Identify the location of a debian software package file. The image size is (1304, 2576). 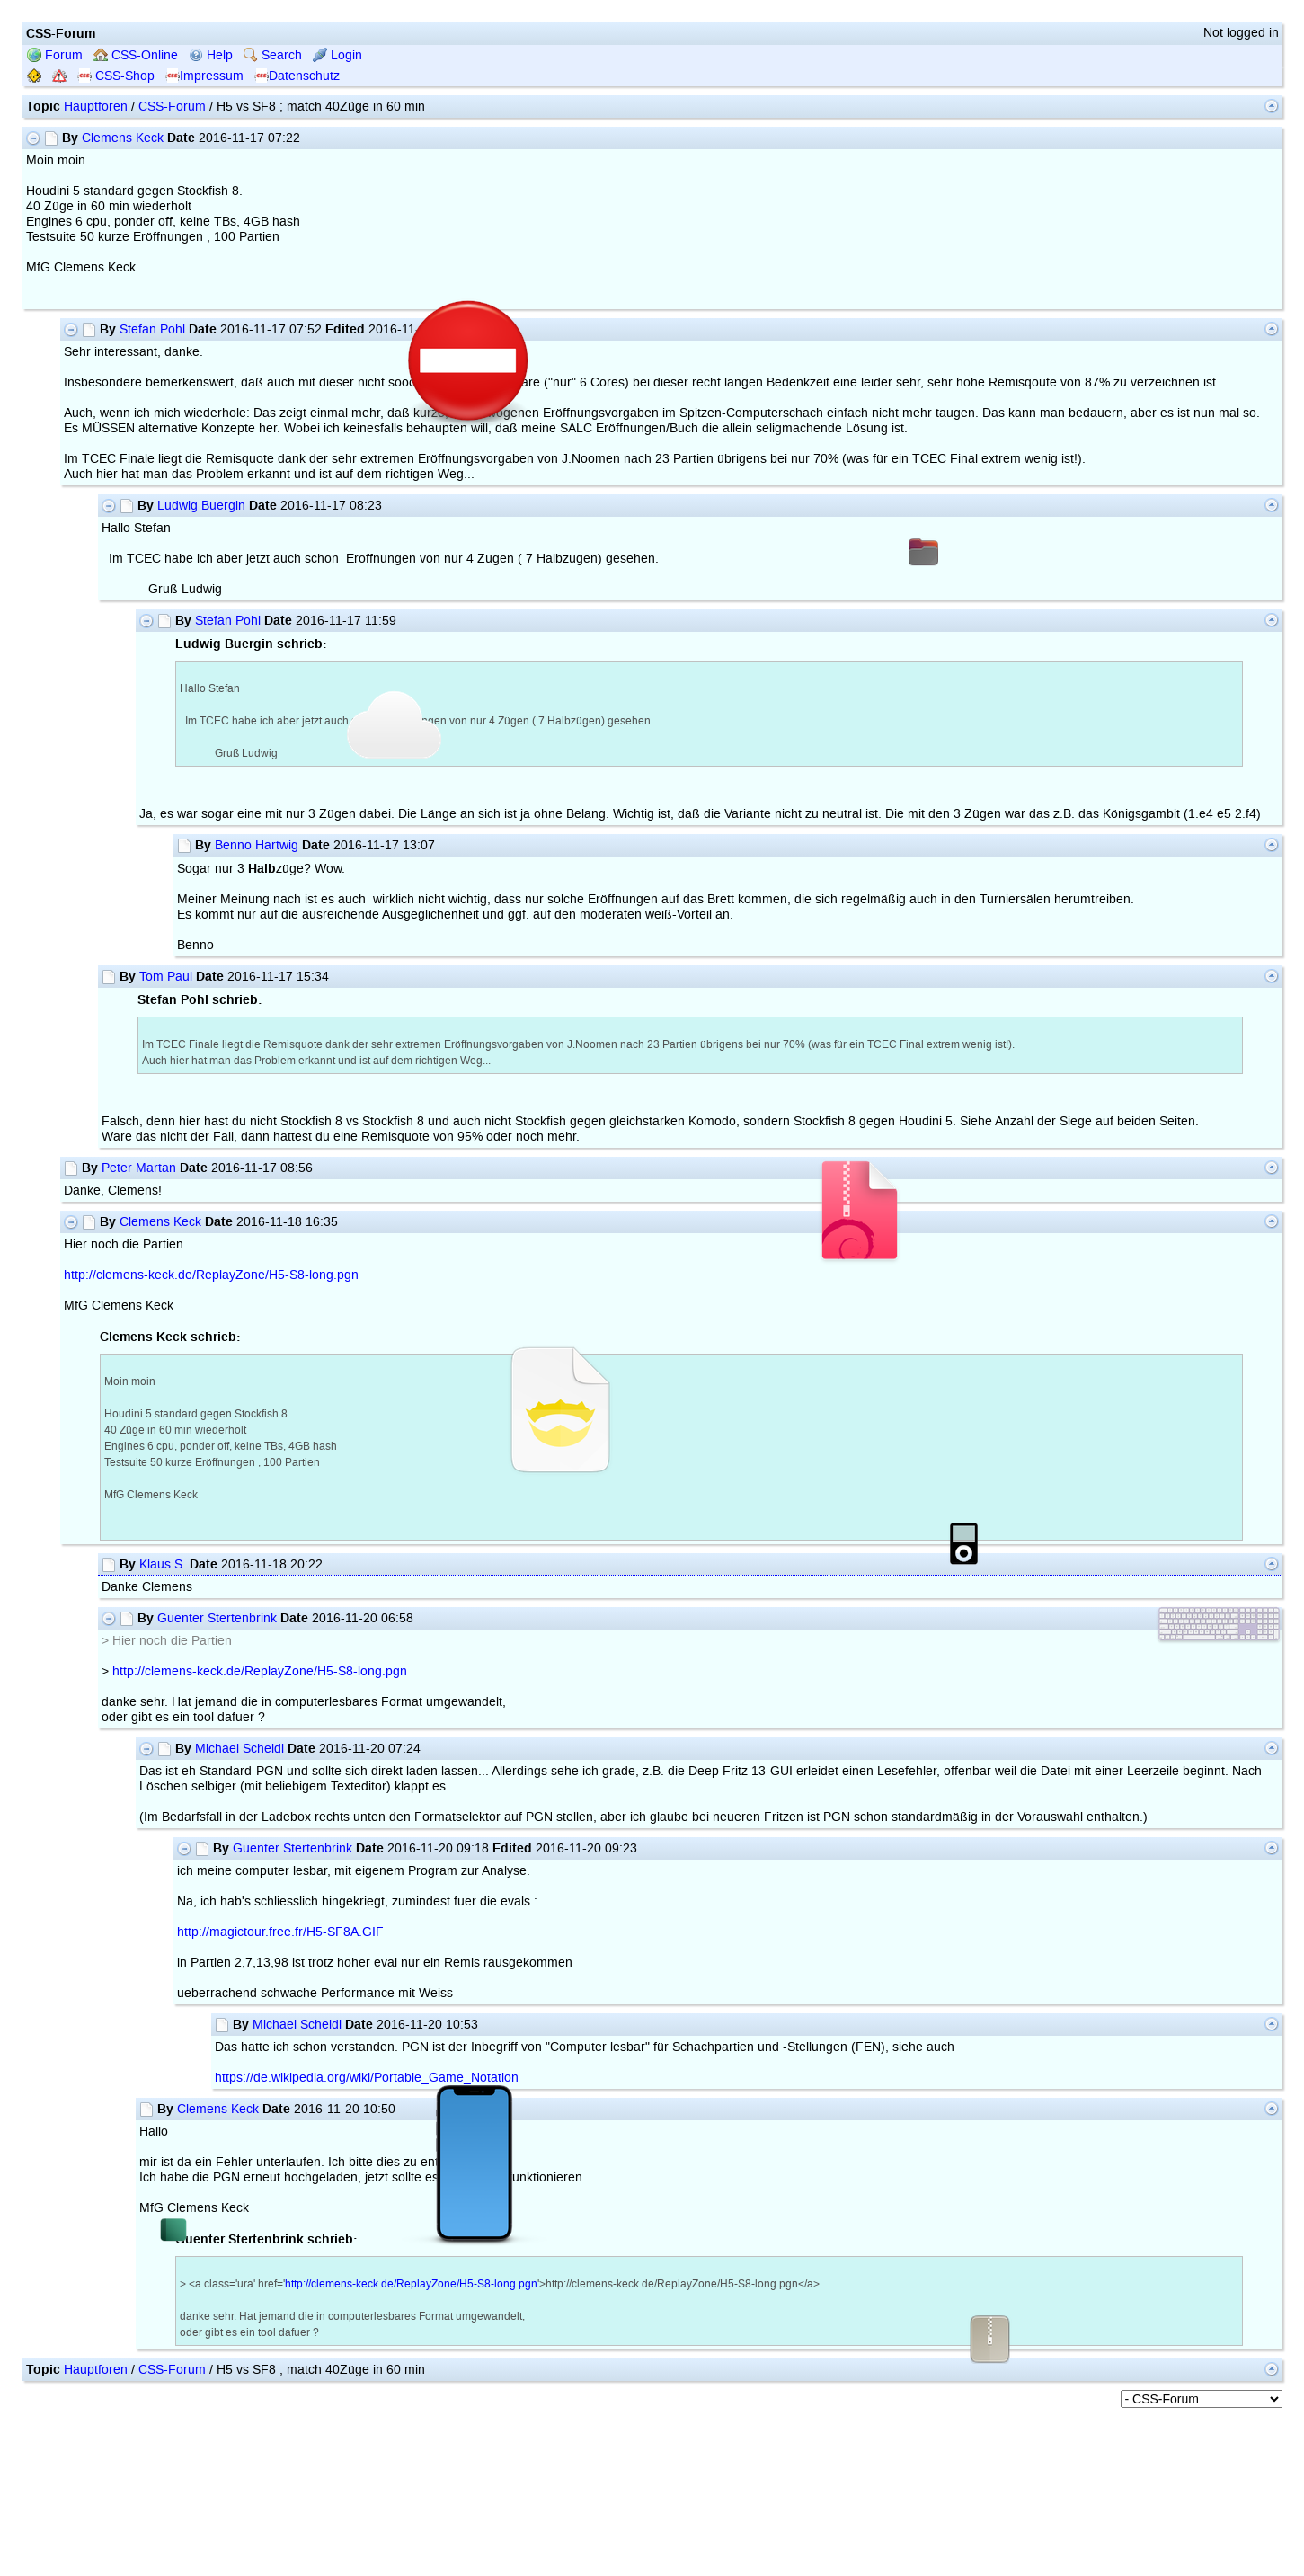
(859, 1212).